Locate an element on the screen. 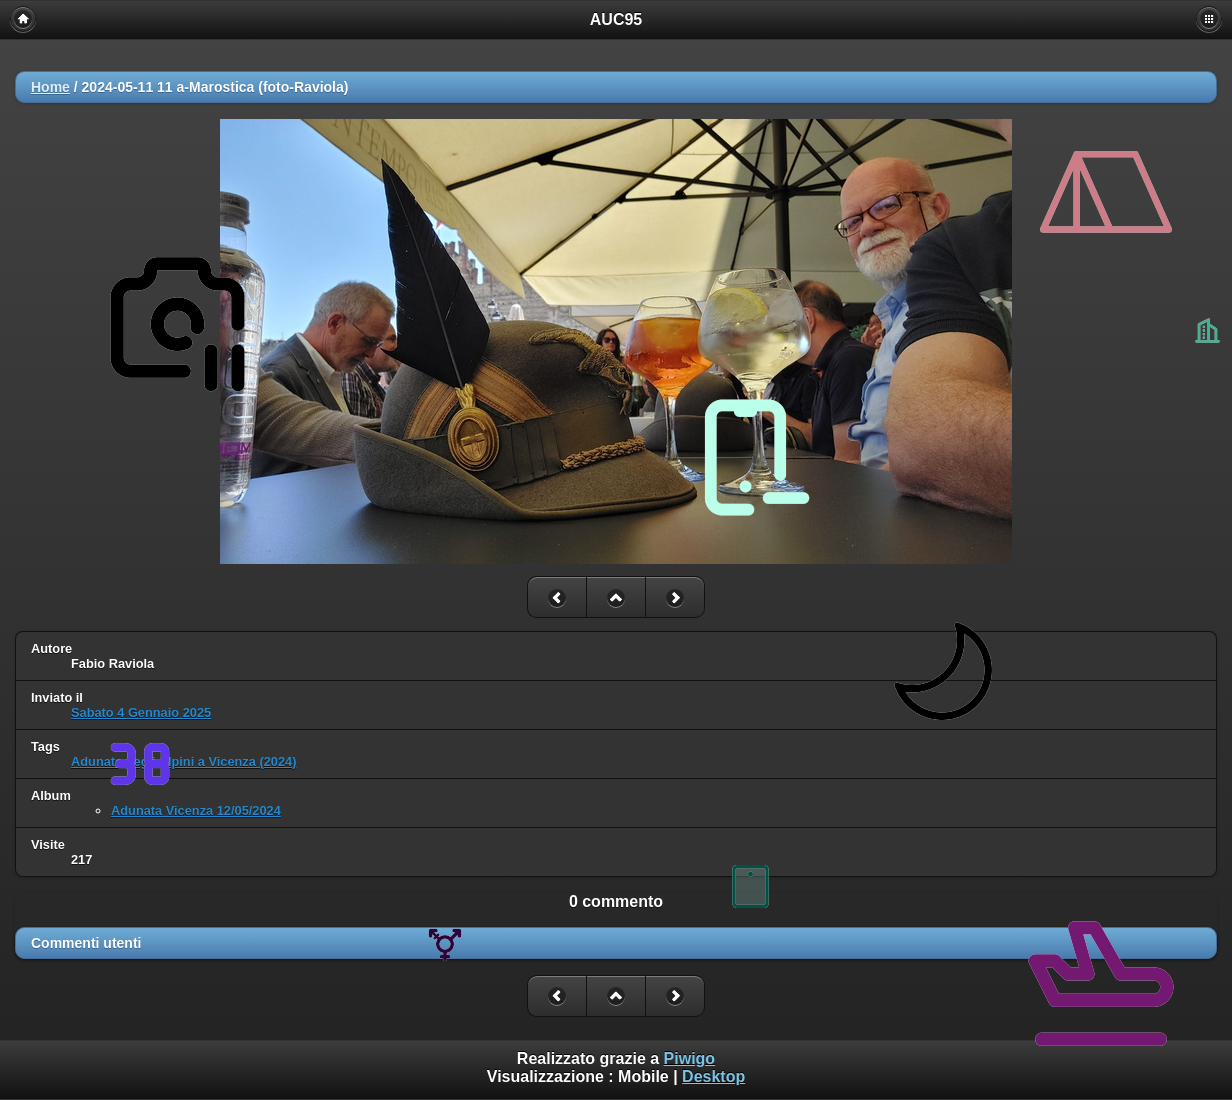 The width and height of the screenshot is (1232, 1100). indicates flight currently in progress is located at coordinates (1101, 980).